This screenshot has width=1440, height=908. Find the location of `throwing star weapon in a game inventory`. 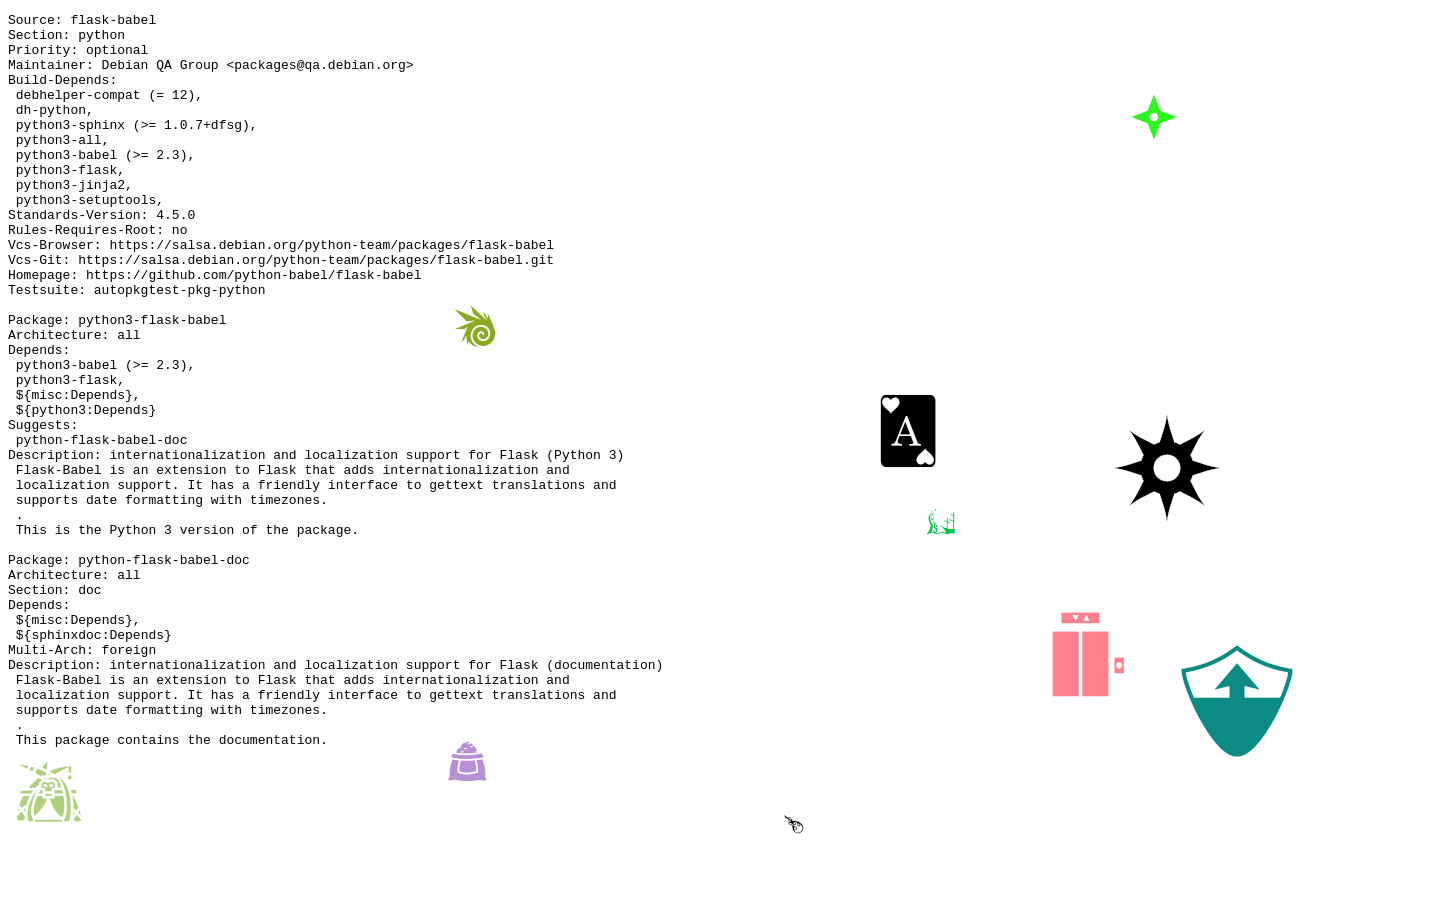

throwing star weapon in a game inventory is located at coordinates (1154, 117).